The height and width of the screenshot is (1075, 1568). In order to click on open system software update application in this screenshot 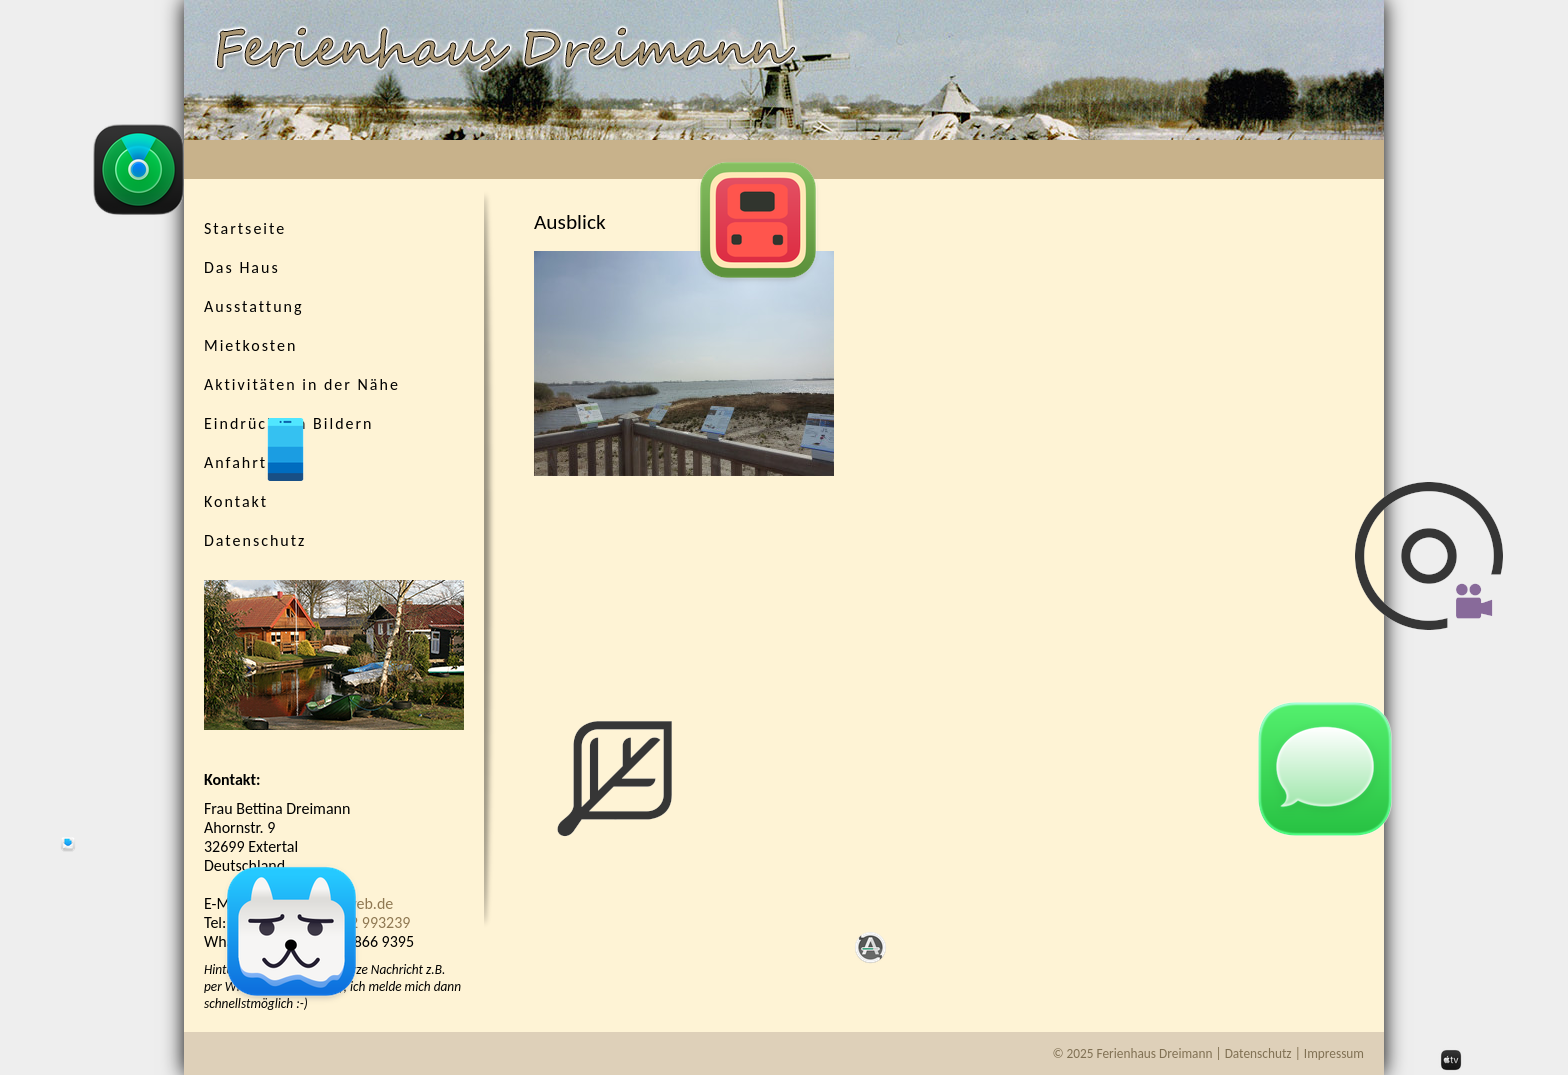, I will do `click(870, 947)`.